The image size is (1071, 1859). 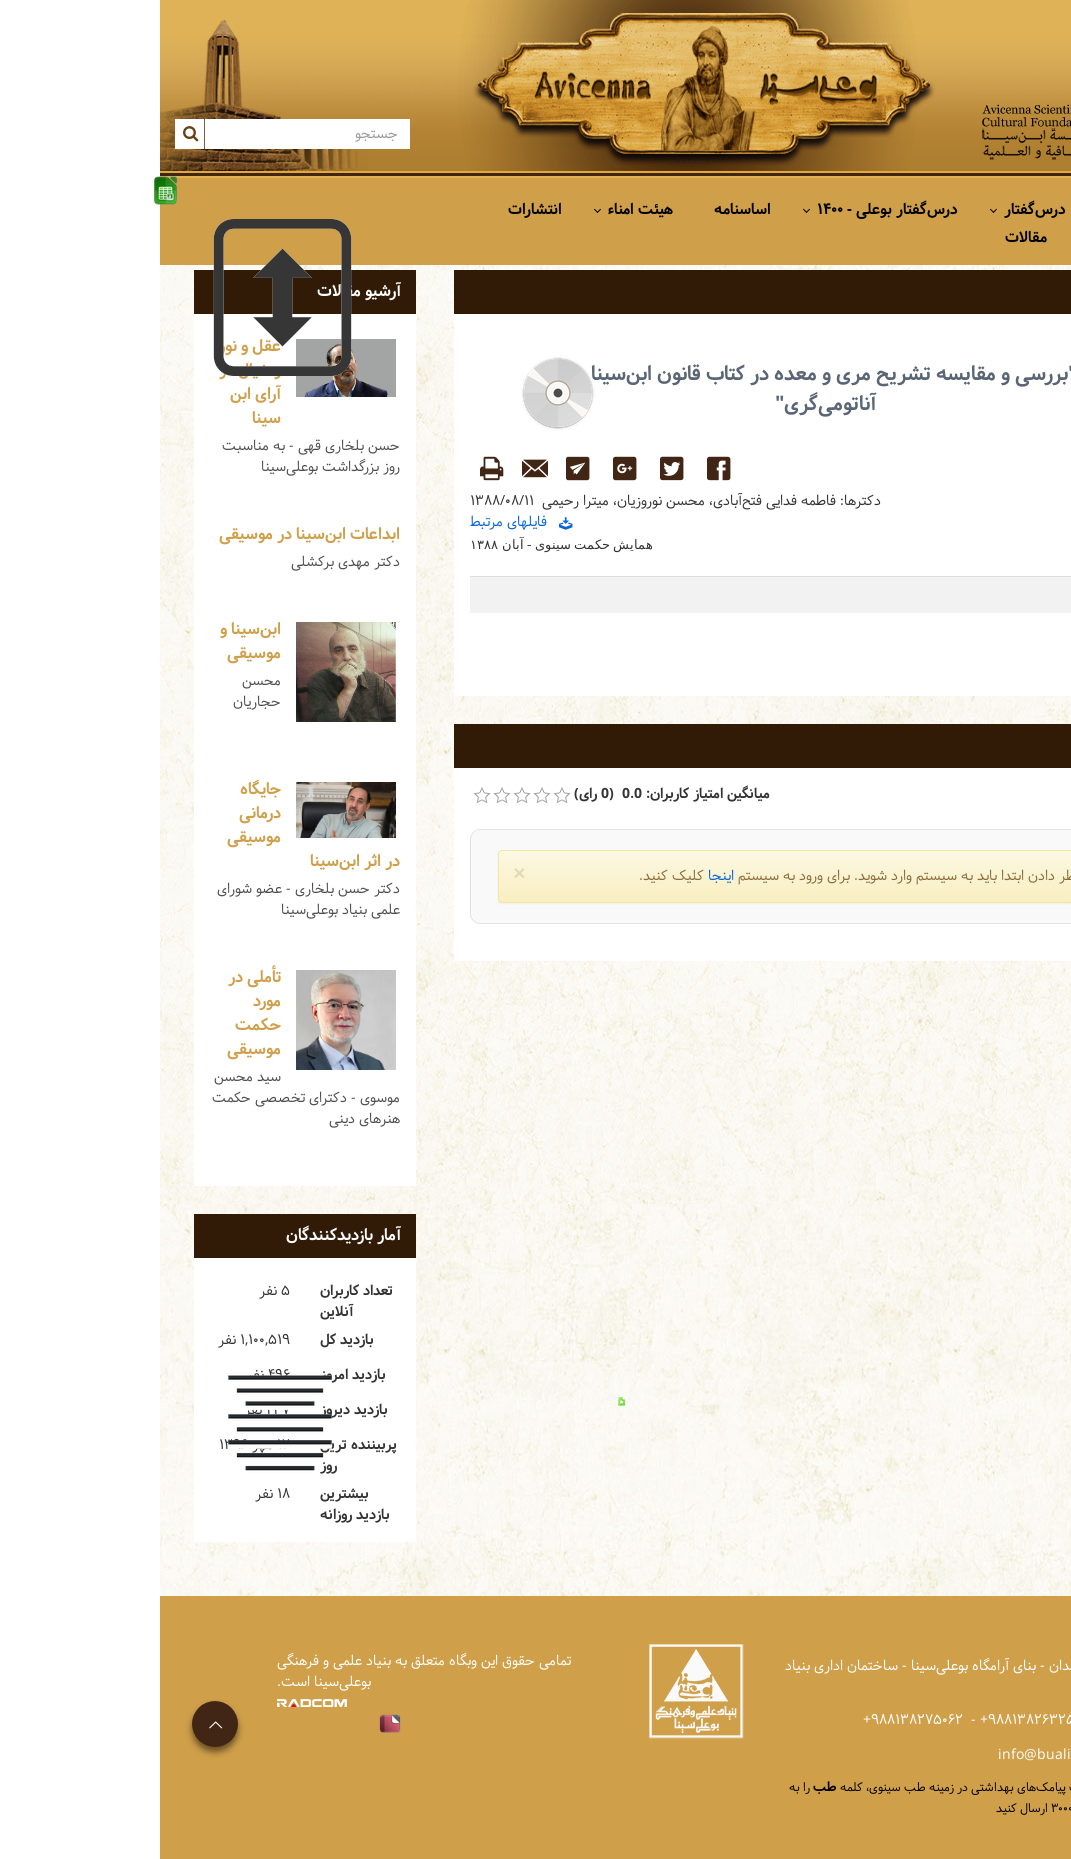 I want to click on a browser or app extension file, so click(x=630, y=1401).